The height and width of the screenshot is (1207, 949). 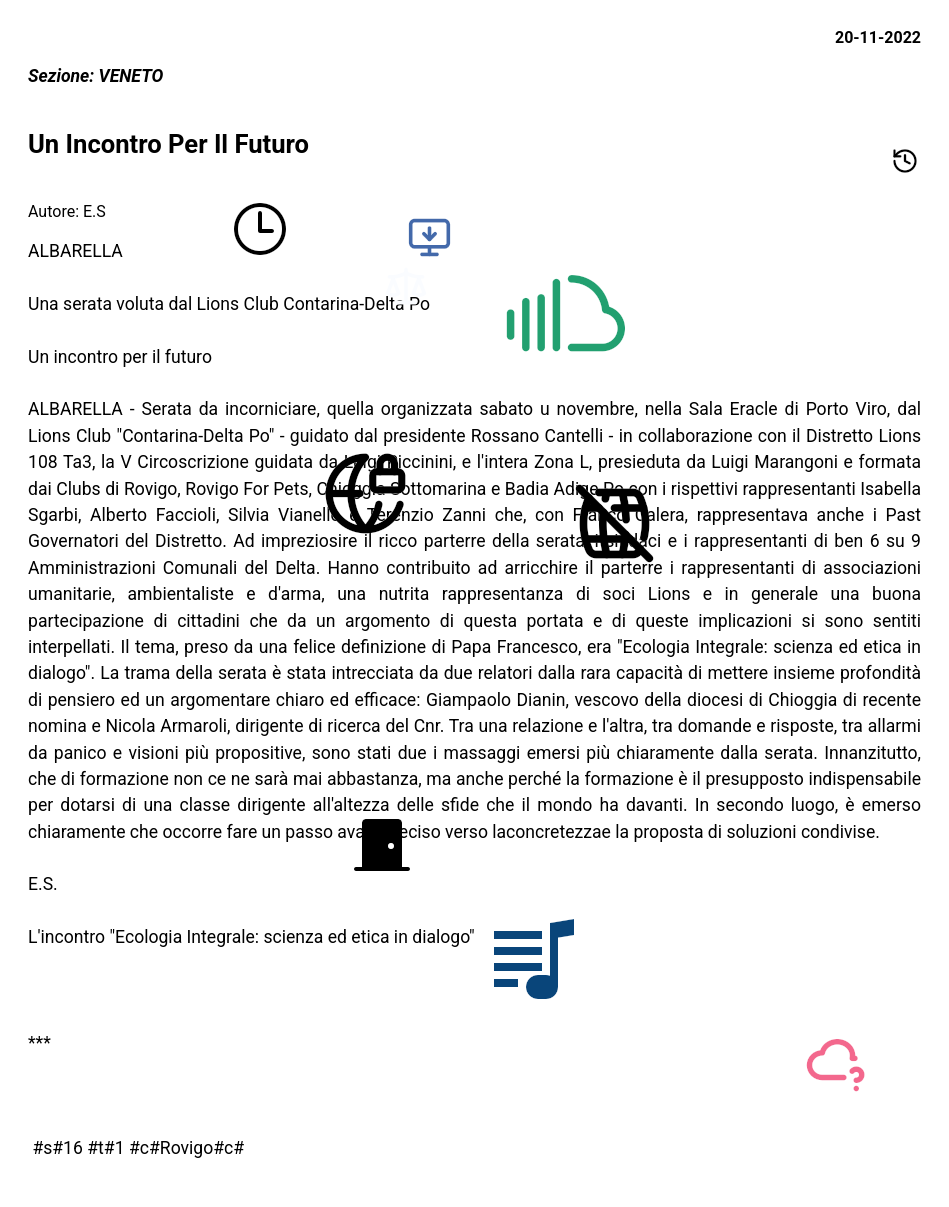 I want to click on download to computer, so click(x=429, y=237).